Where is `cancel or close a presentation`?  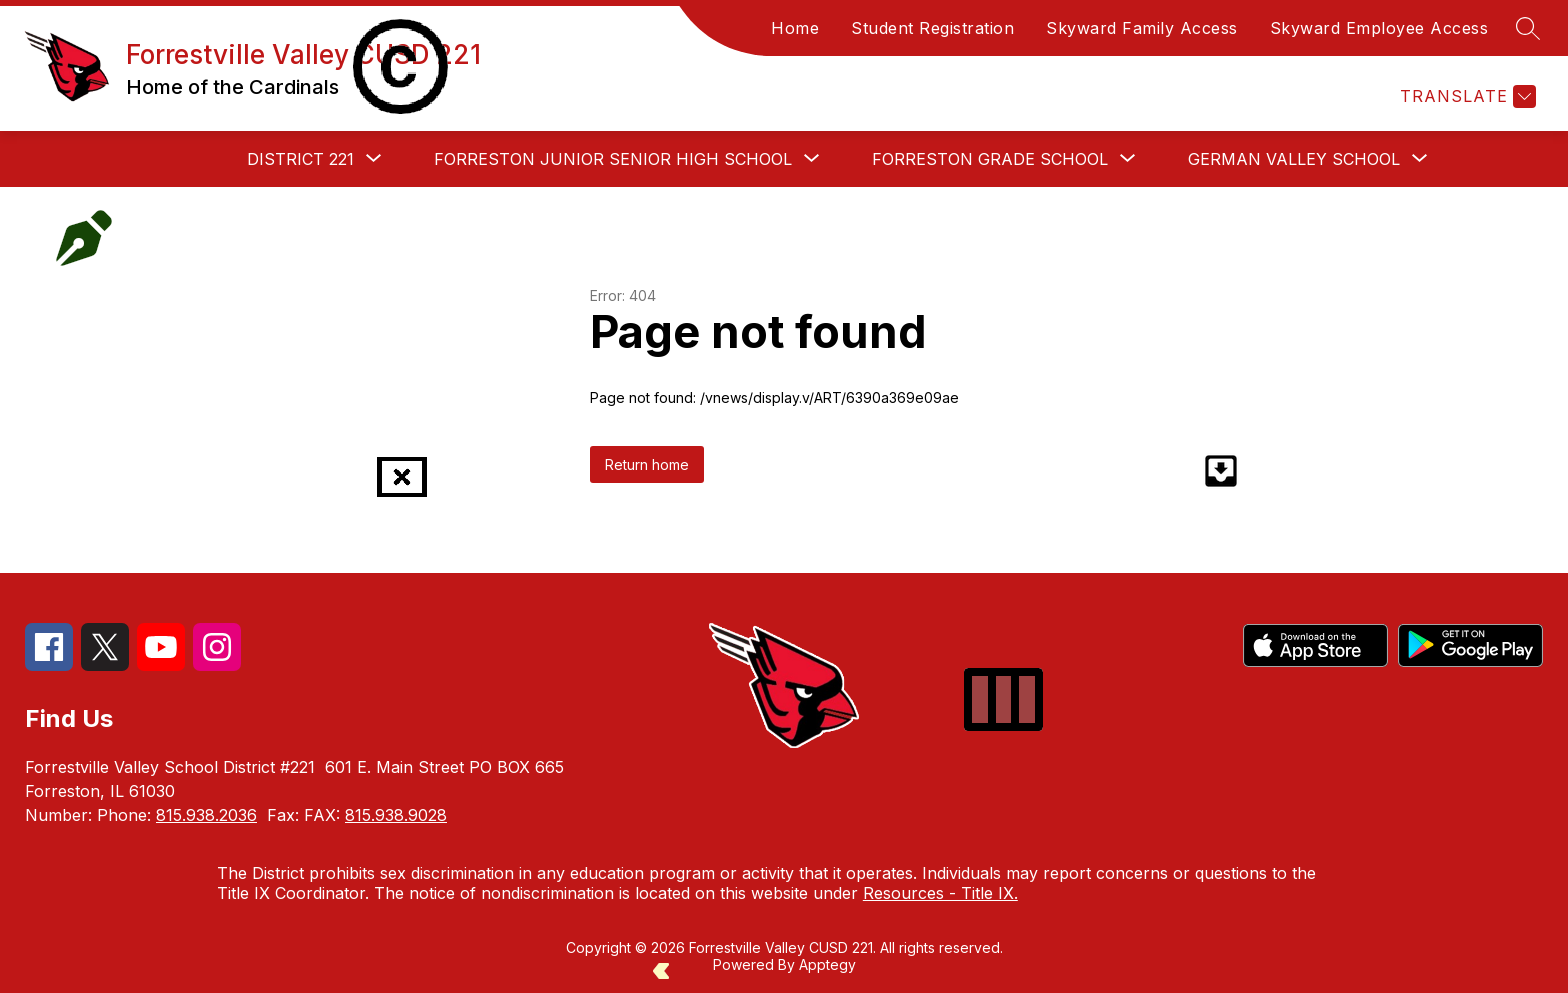 cancel or close a presentation is located at coordinates (402, 477).